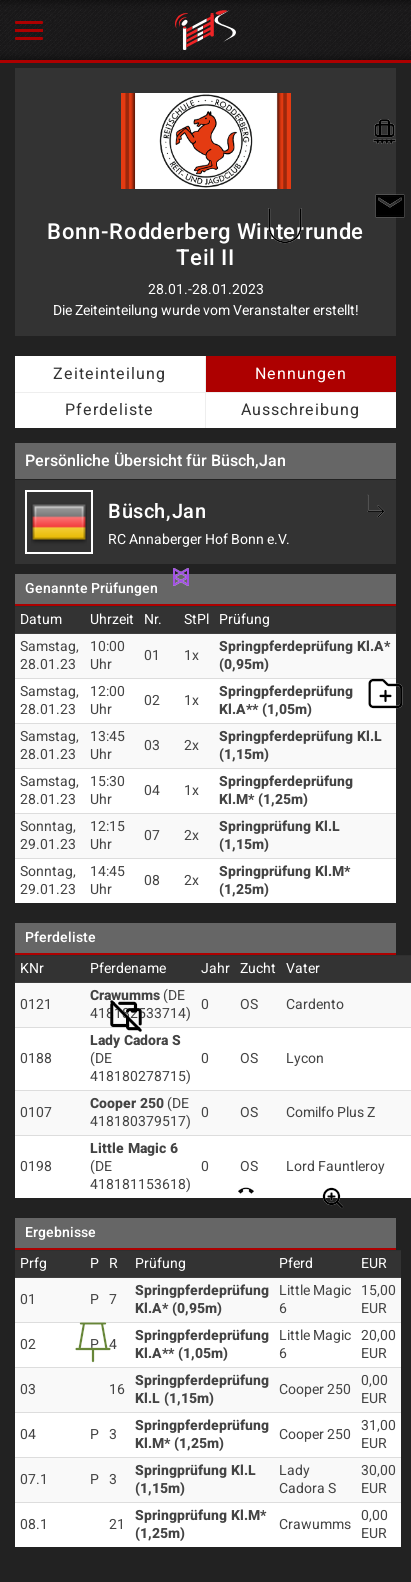 This screenshot has width=411, height=1582. I want to click on mark message as unread, so click(390, 206).